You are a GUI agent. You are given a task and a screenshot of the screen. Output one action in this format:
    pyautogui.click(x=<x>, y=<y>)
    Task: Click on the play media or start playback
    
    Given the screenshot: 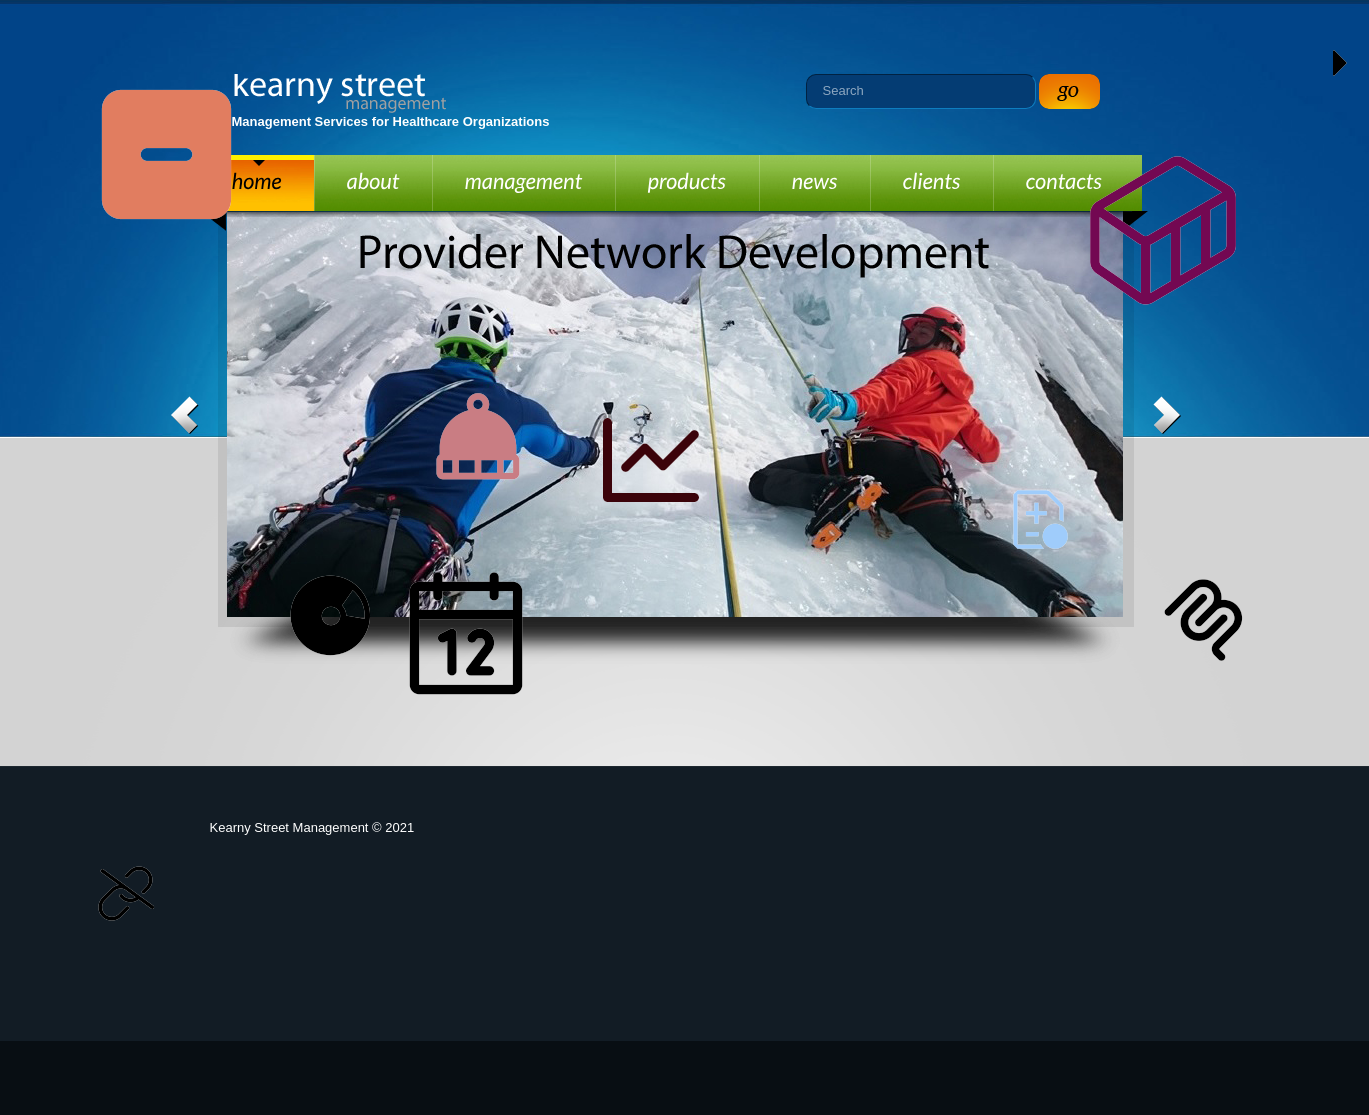 What is the action you would take?
    pyautogui.click(x=1340, y=63)
    